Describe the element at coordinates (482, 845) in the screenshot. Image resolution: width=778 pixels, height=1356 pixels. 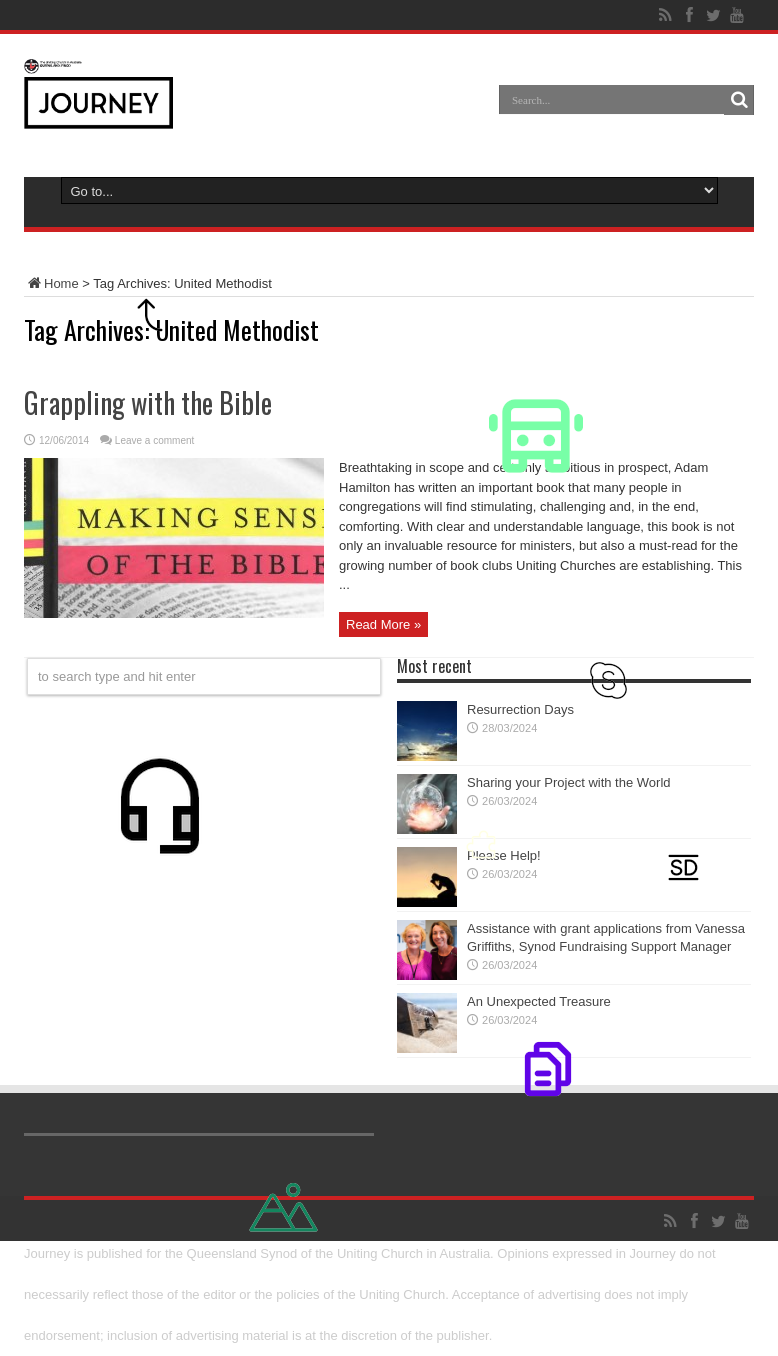
I see `access plugins or extensions` at that location.